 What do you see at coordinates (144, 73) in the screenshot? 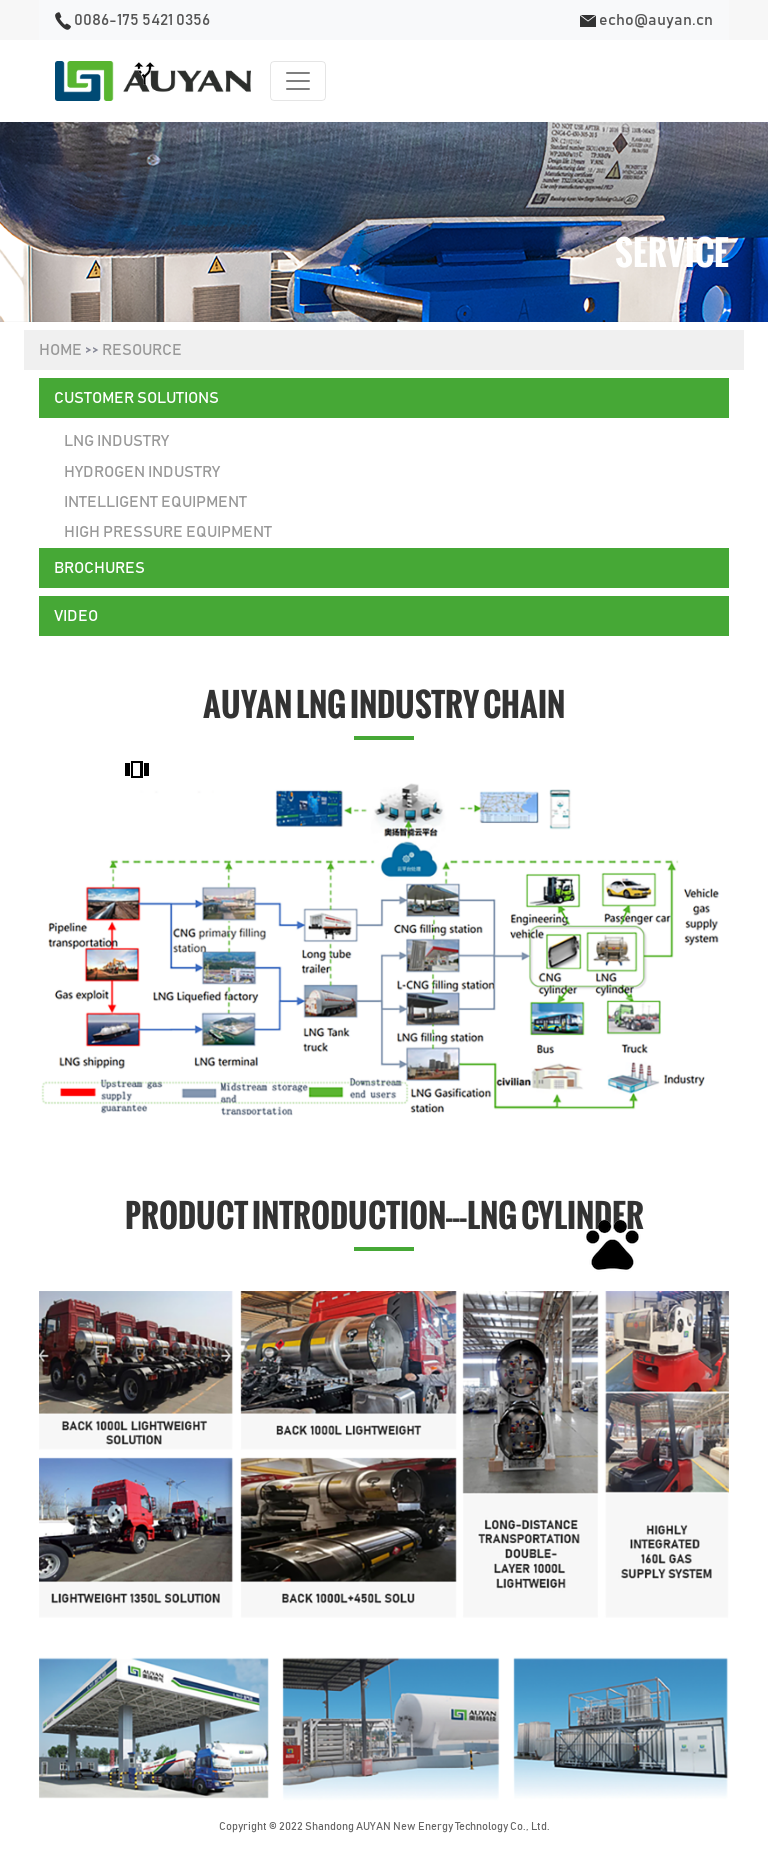
I see `view alternative routes` at bounding box center [144, 73].